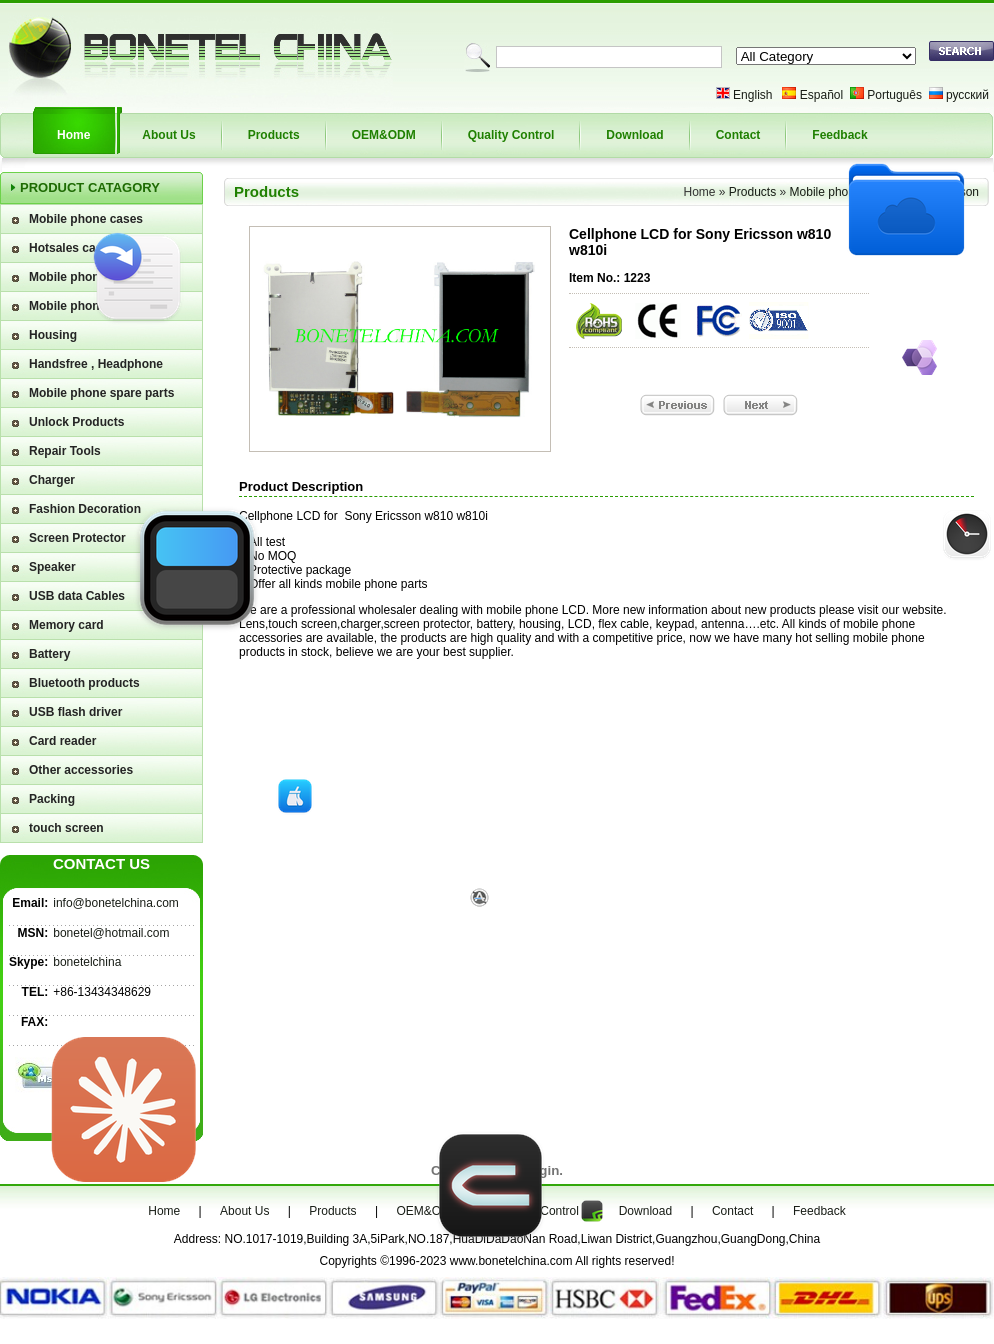 The image size is (994, 1344). Describe the element at coordinates (592, 1211) in the screenshot. I see `open nvidia app` at that location.